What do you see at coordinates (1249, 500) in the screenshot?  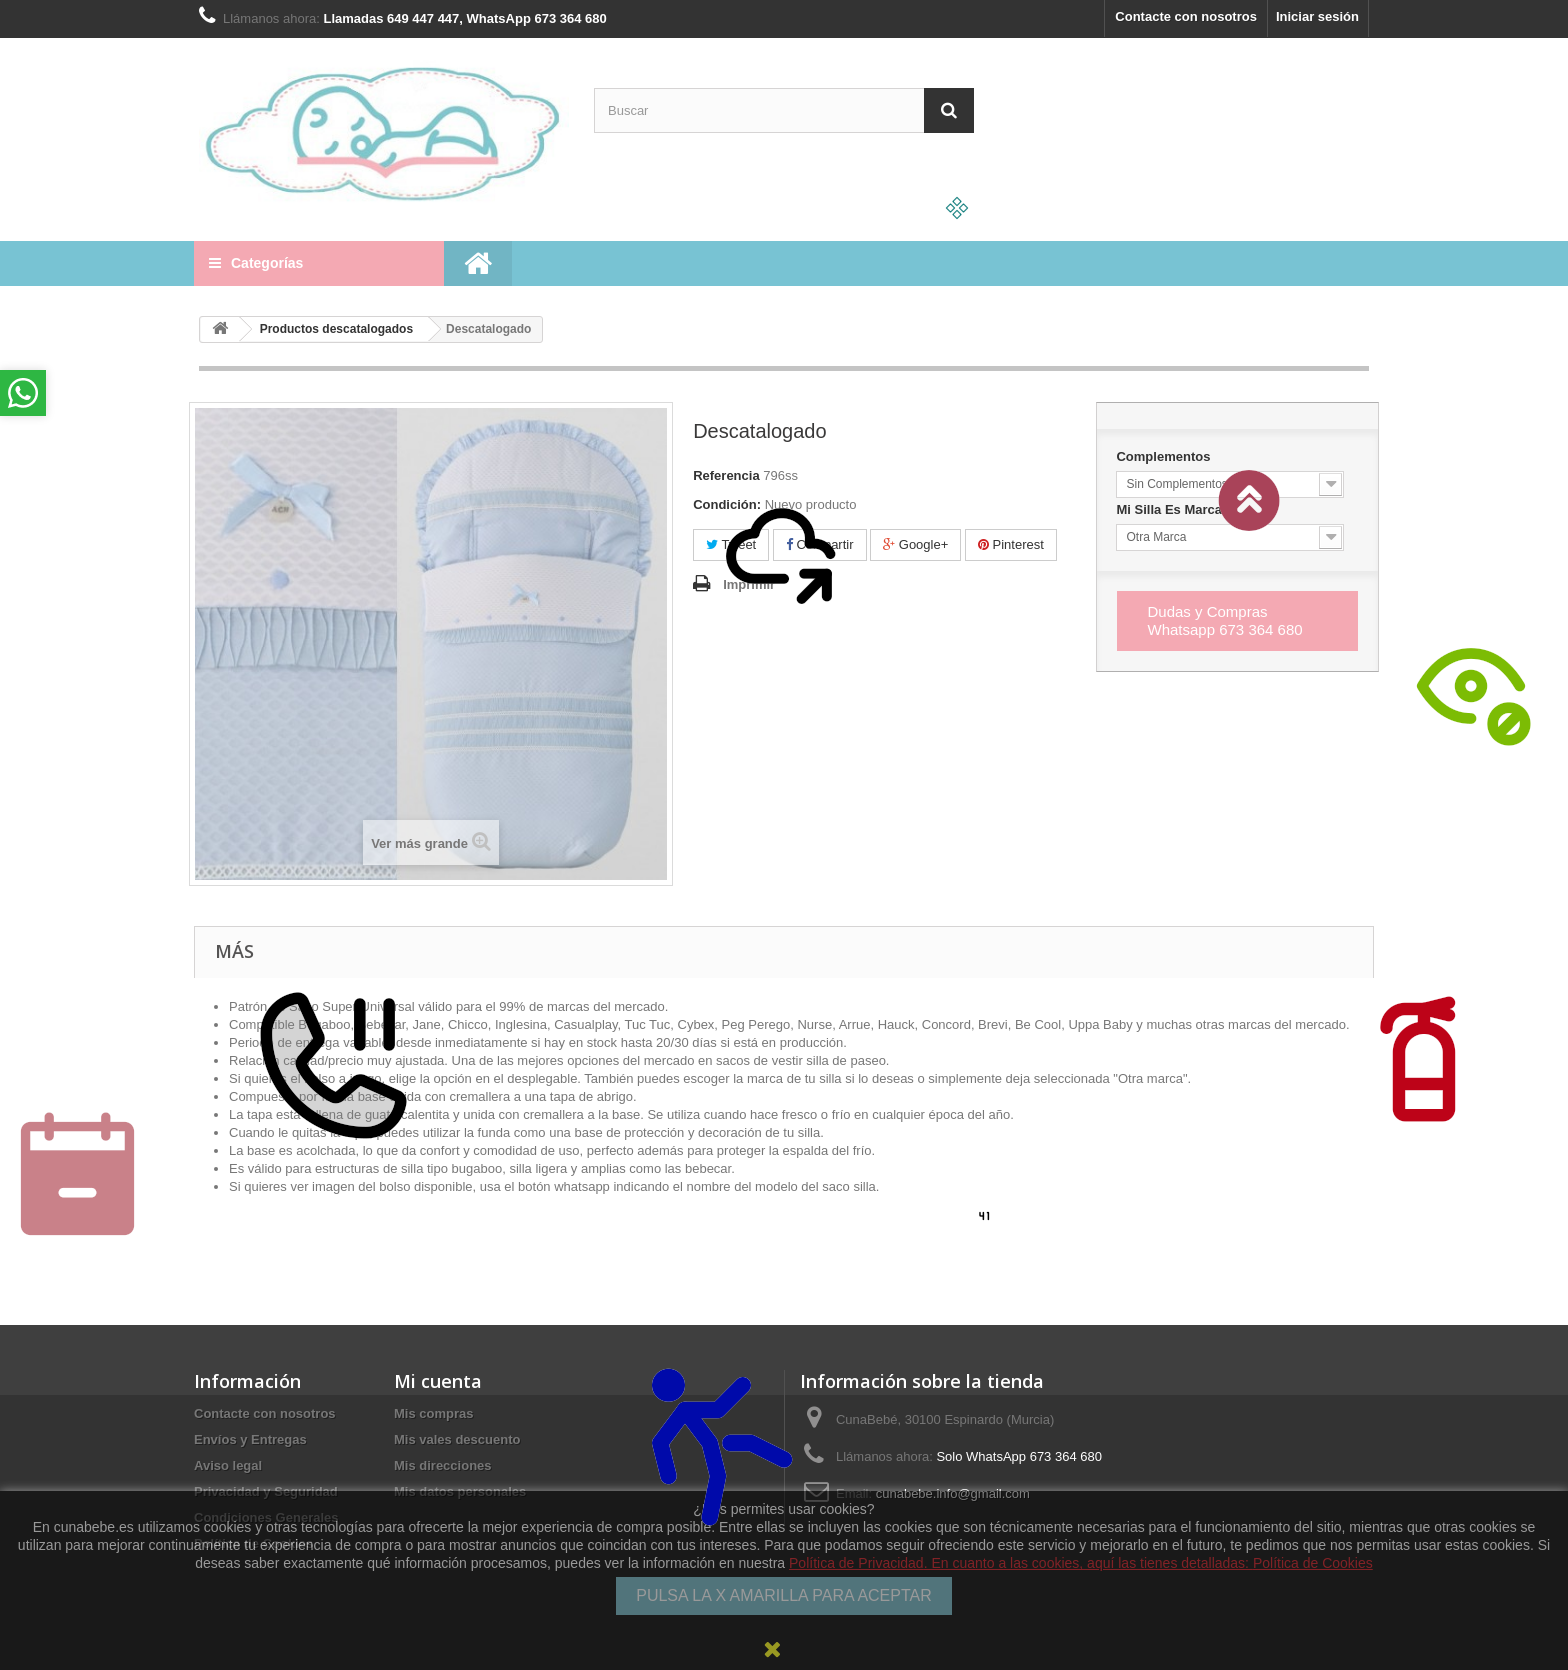 I see `scroll to top of page` at bounding box center [1249, 500].